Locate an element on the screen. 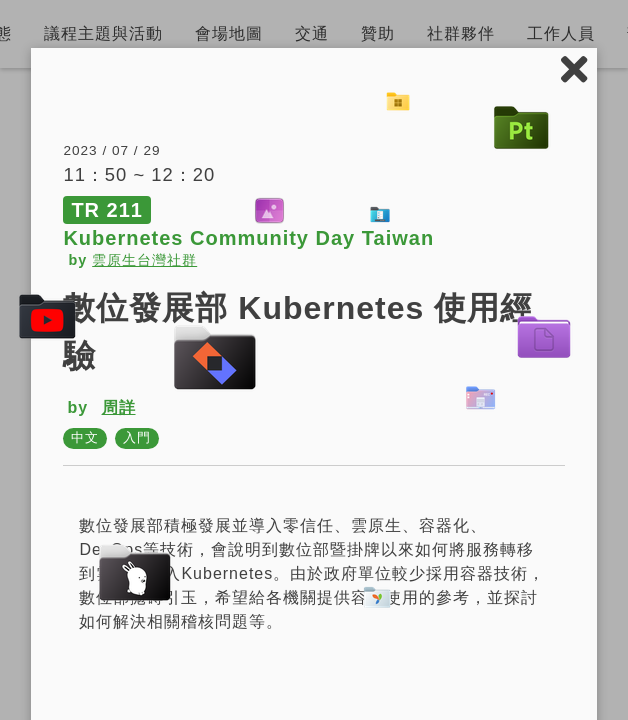 Image resolution: width=628 pixels, height=720 pixels. open folder containing Adobe Substance Painter project files is located at coordinates (521, 129).